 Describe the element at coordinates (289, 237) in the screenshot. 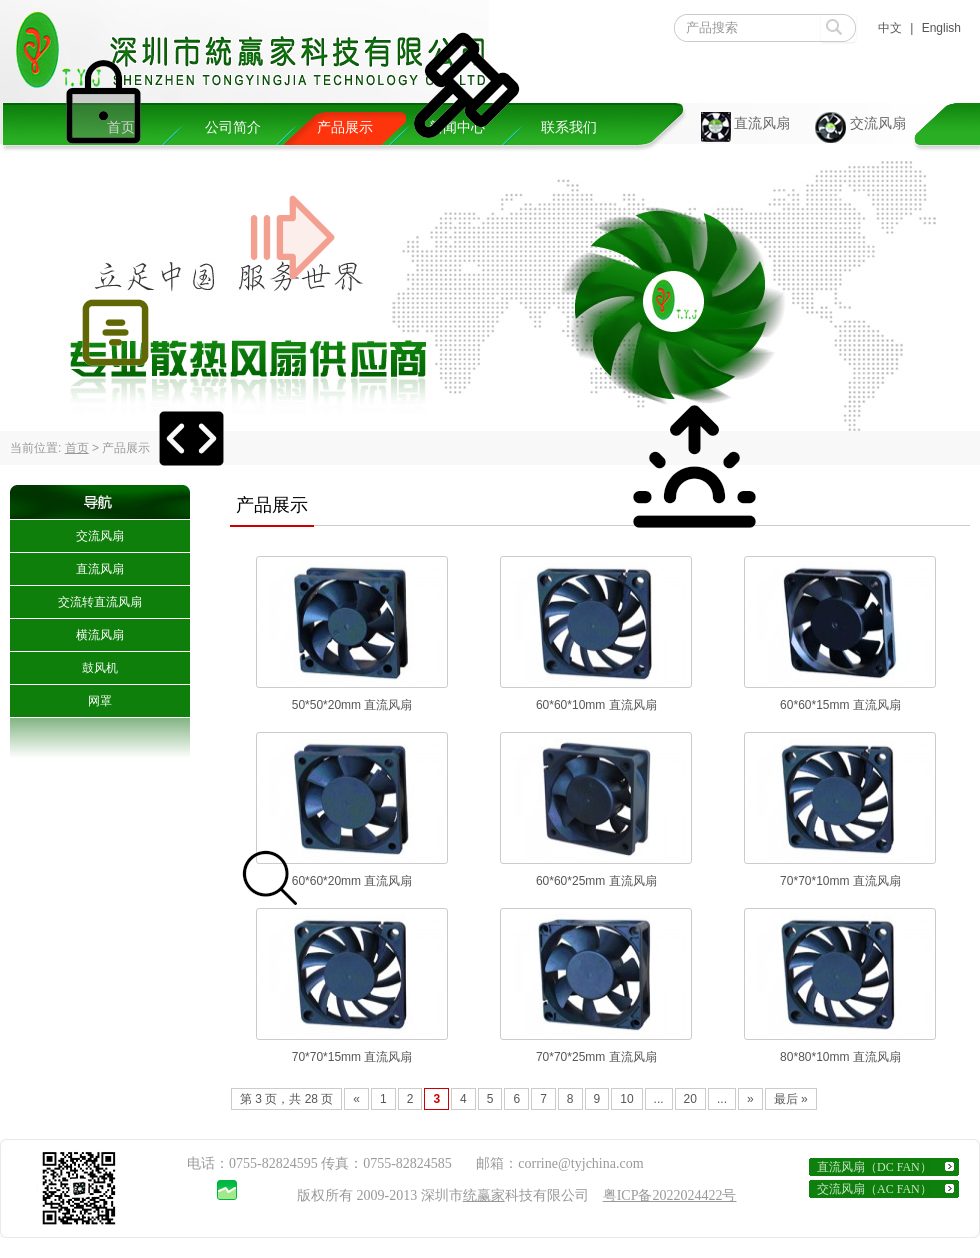

I see `skip forward or advance to next item` at that location.